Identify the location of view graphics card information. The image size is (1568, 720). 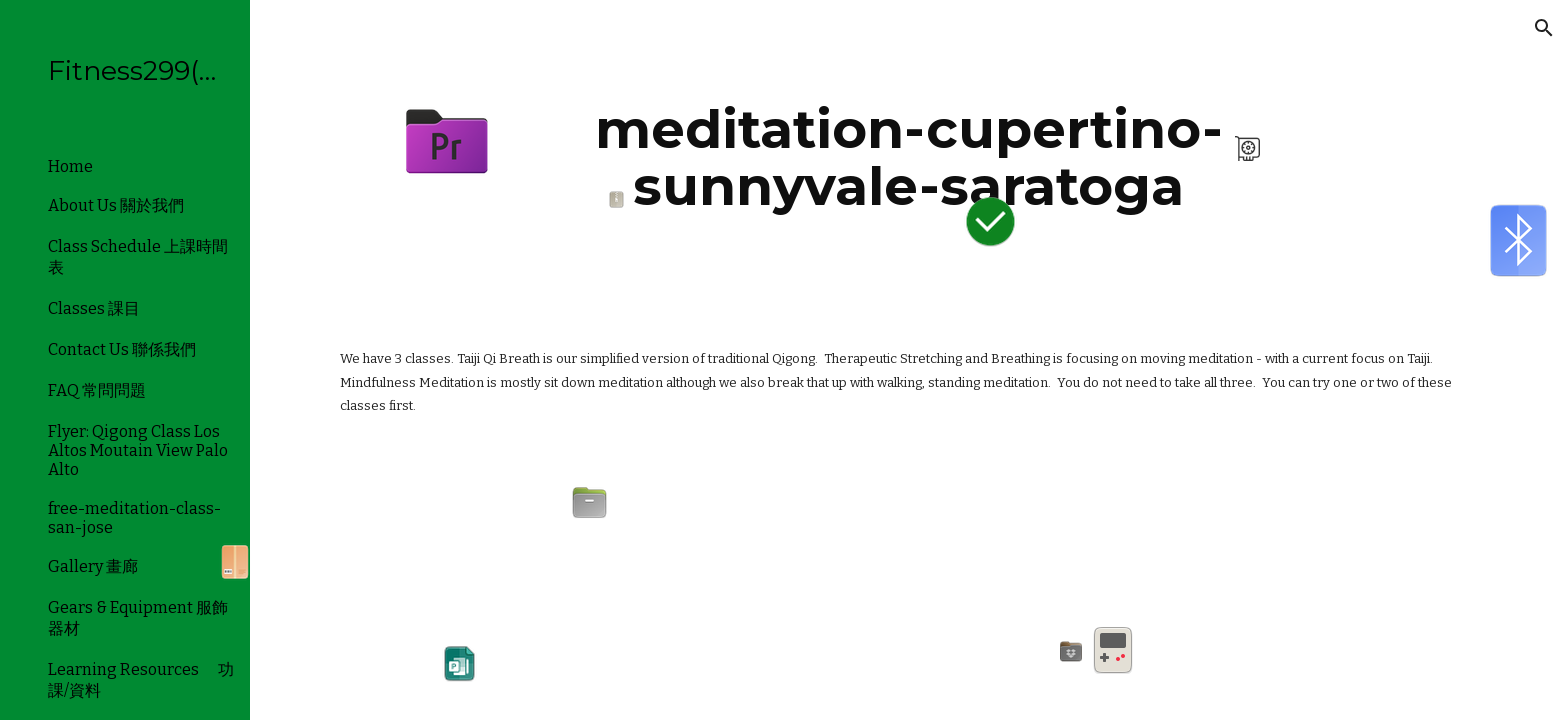
(1247, 148).